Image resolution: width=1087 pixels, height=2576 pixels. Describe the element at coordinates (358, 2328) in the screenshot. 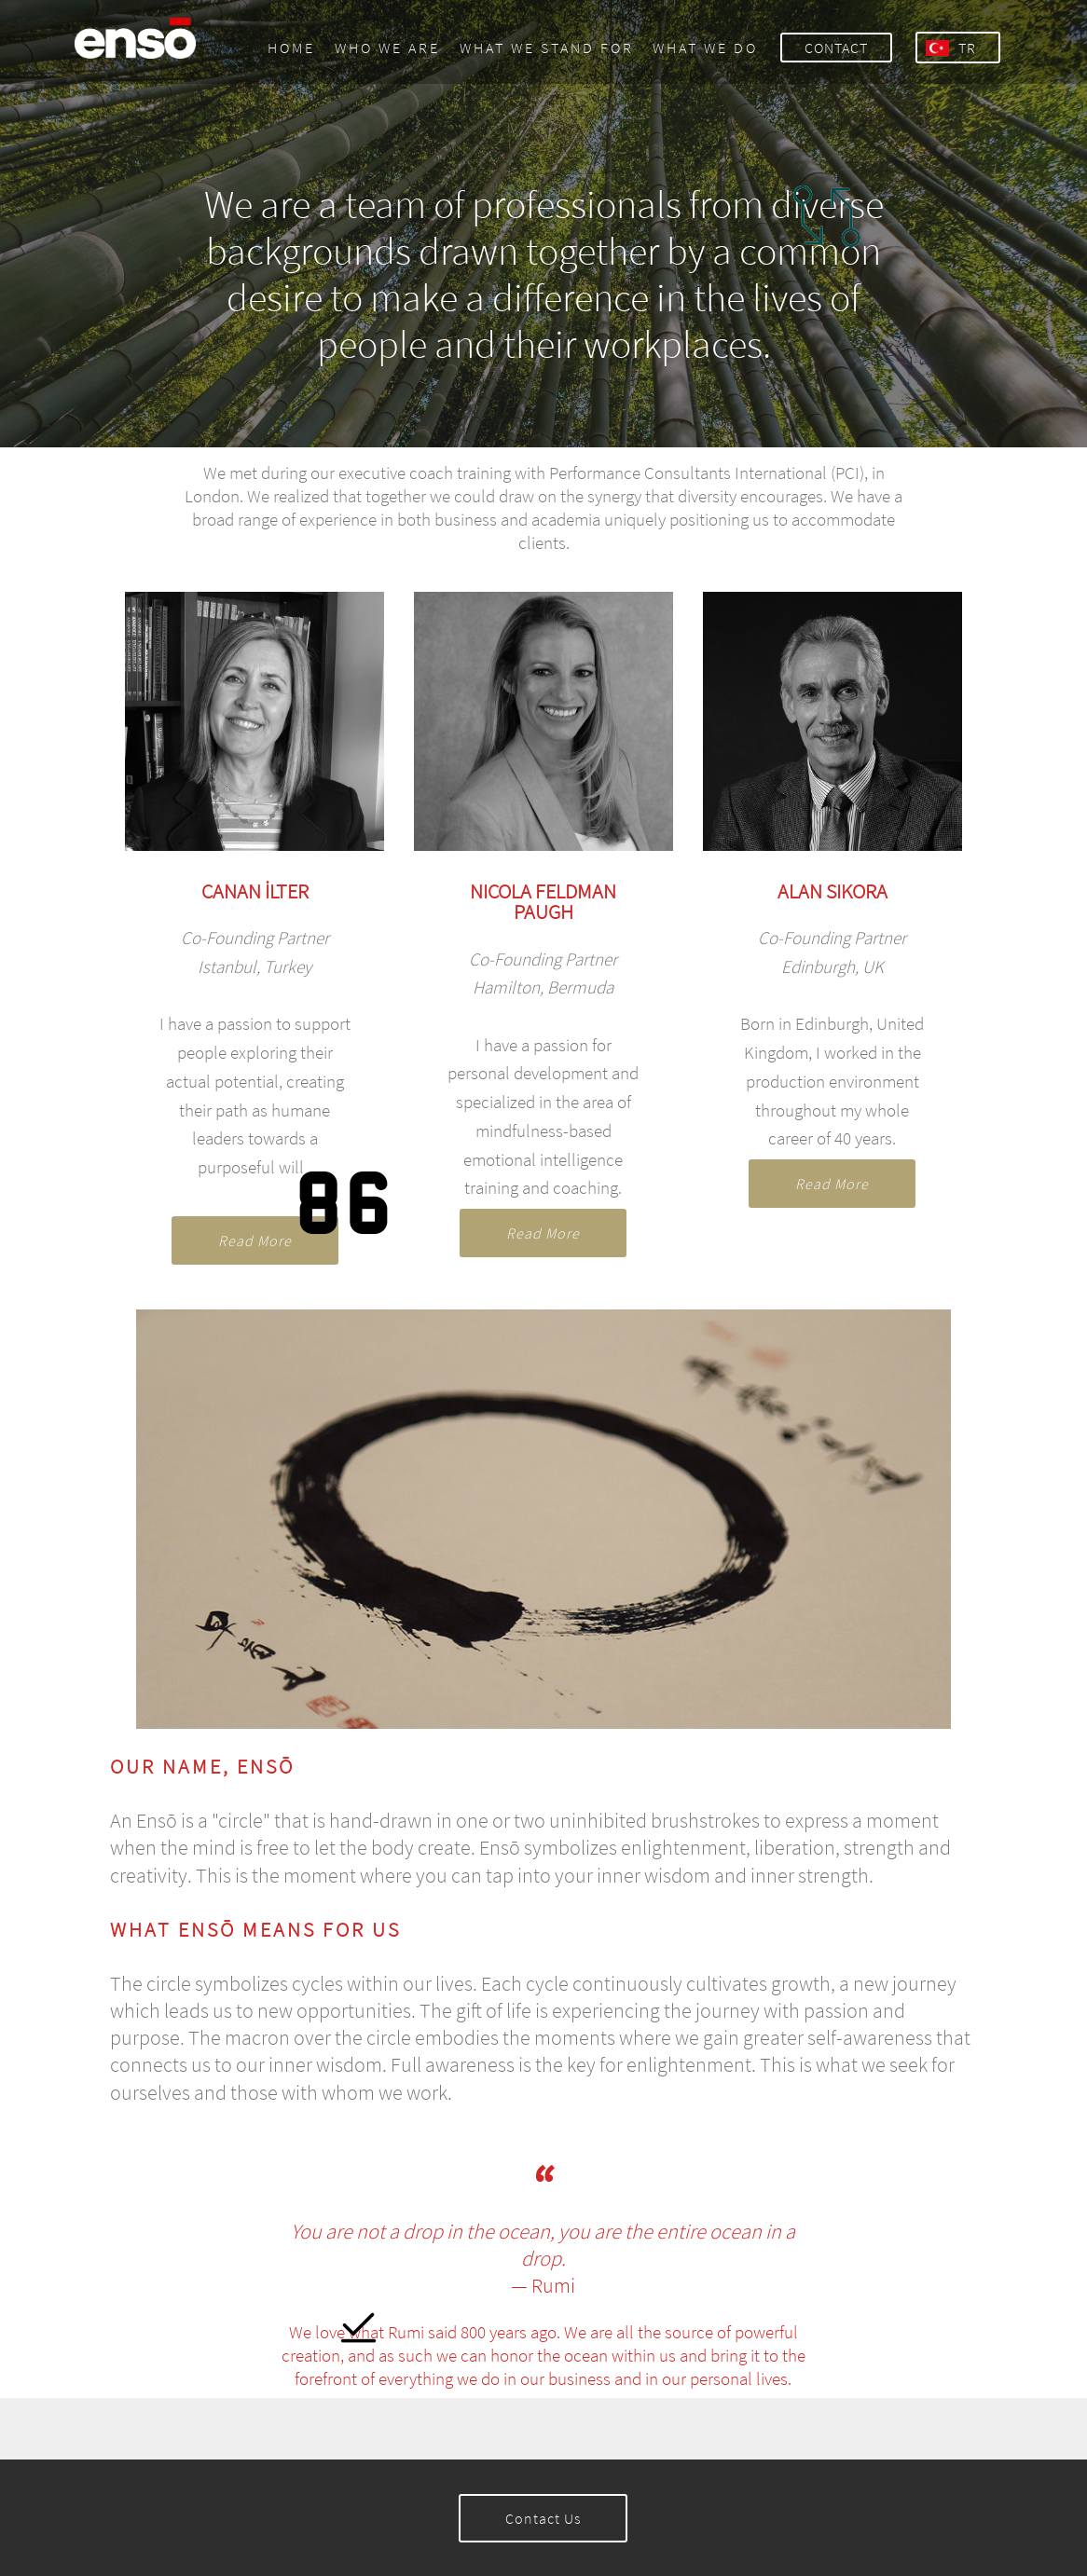

I see `confirm or submit an action` at that location.